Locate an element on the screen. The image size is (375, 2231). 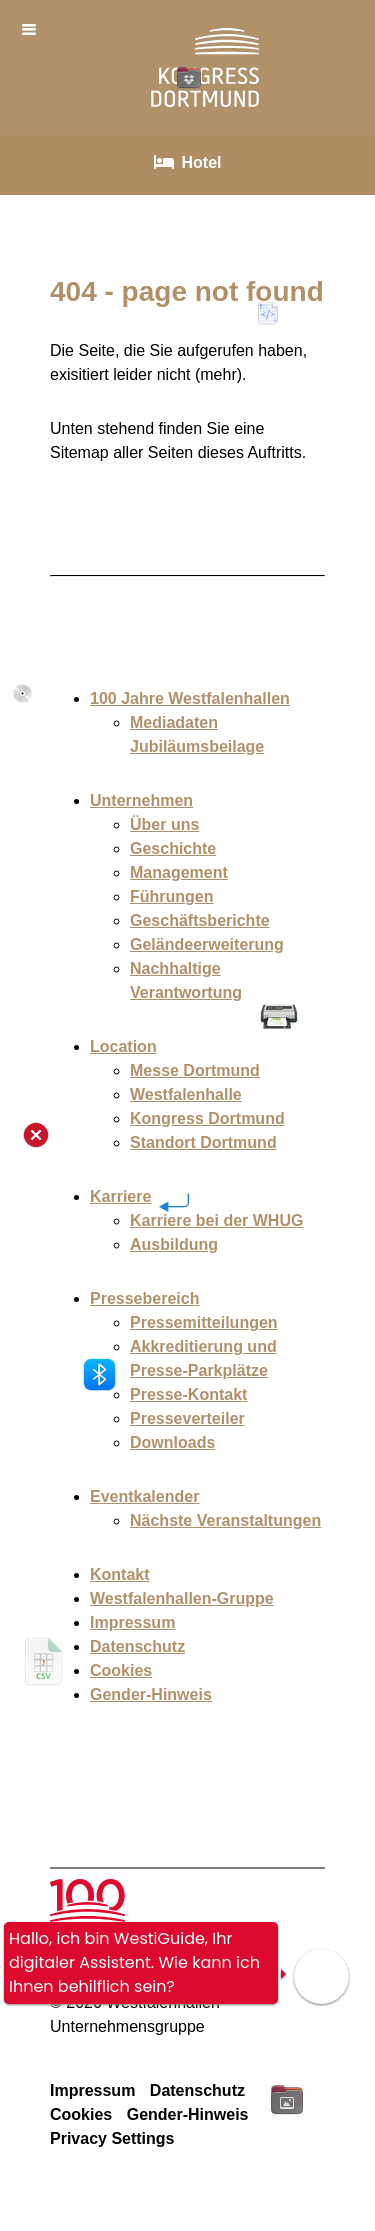
open a CSV spreadsheet file is located at coordinates (43, 1661).